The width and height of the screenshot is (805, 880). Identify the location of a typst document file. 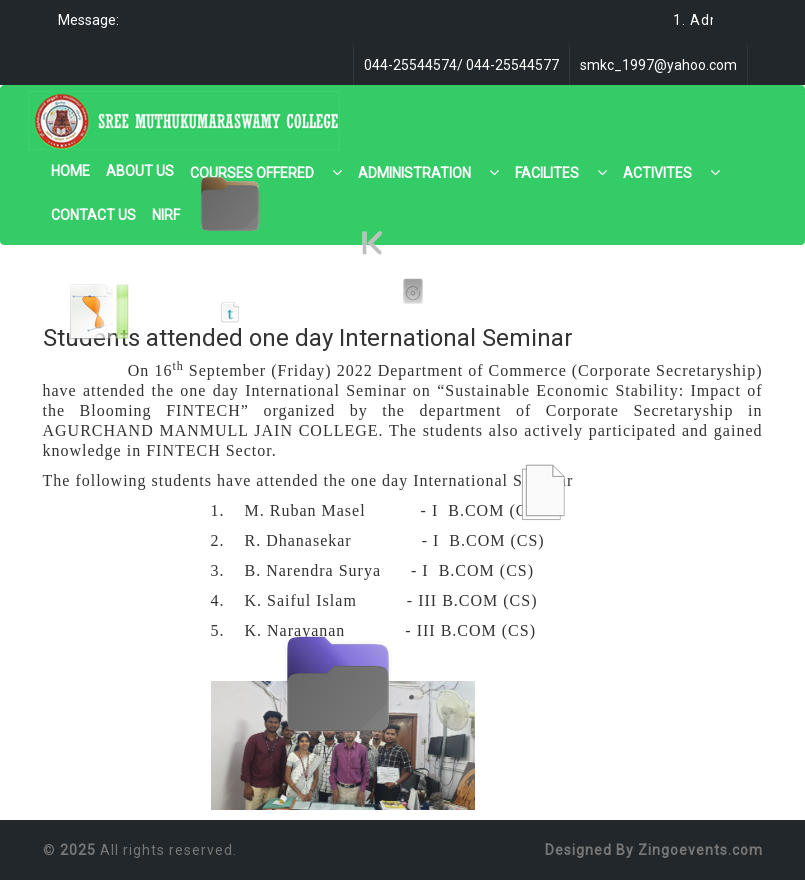
(230, 312).